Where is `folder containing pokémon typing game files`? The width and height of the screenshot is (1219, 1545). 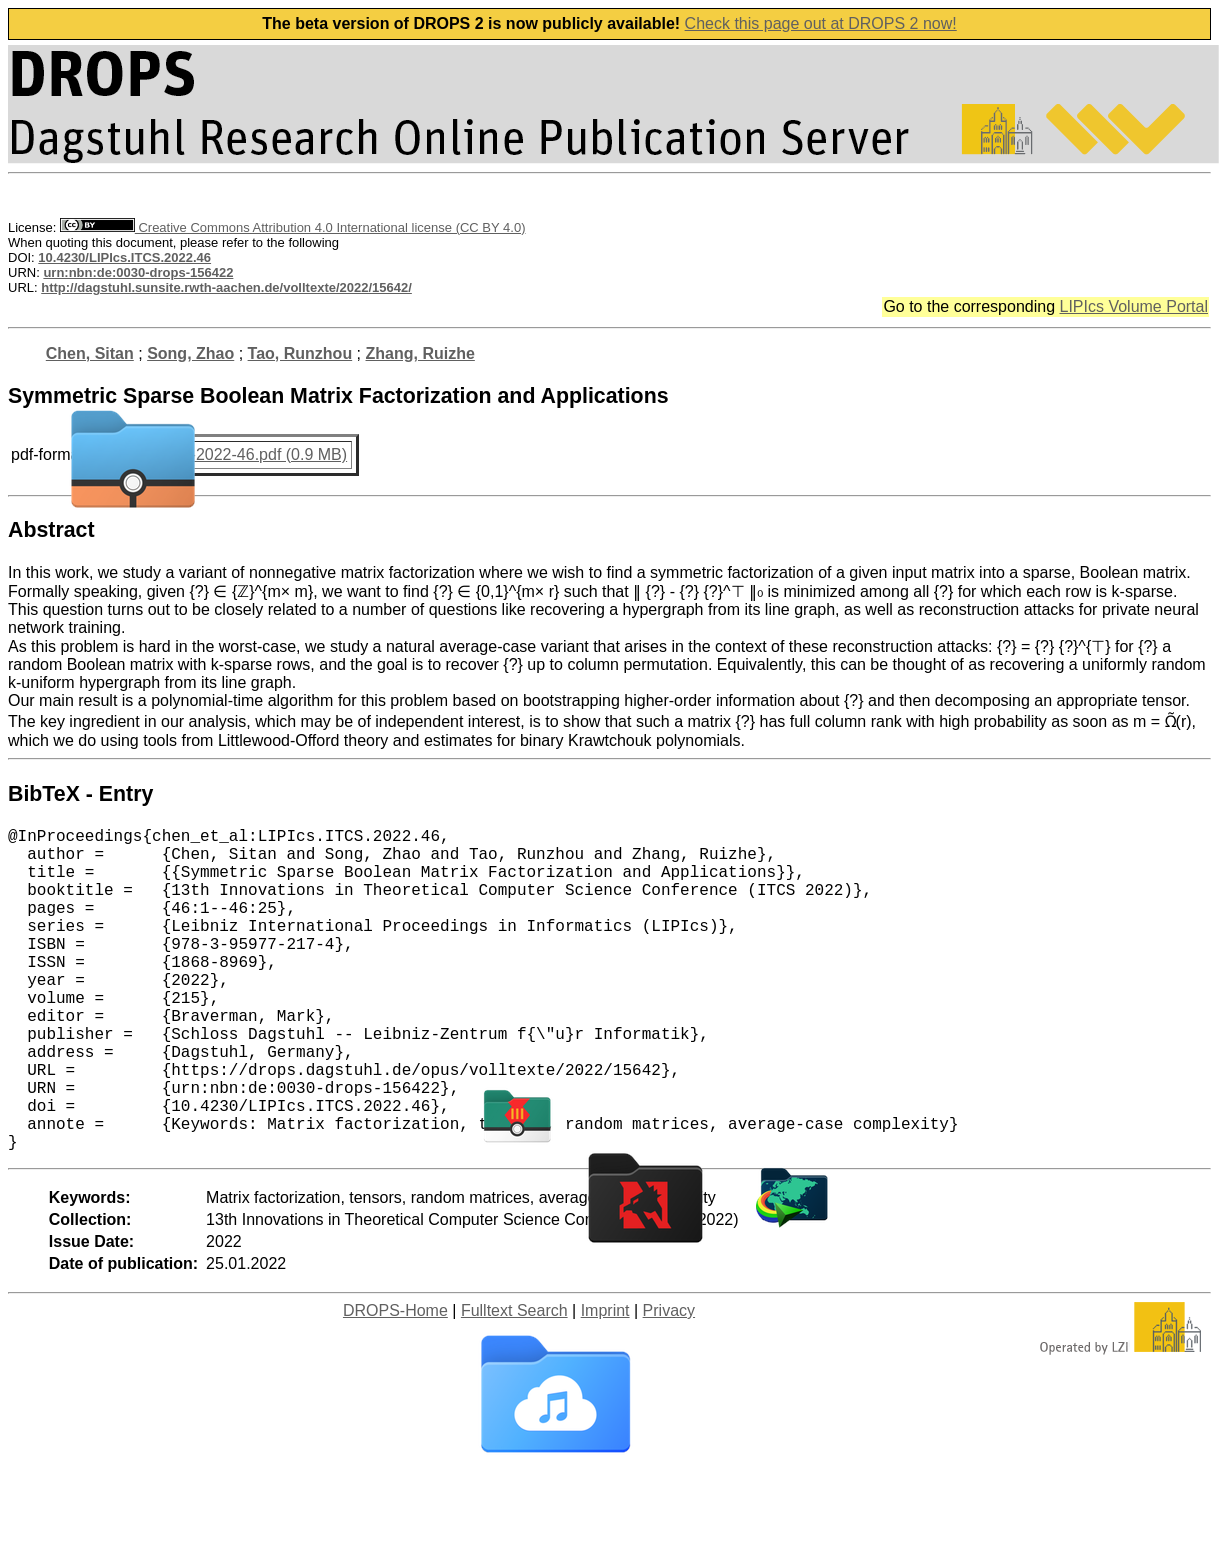
folder containing pokémon typing game files is located at coordinates (132, 462).